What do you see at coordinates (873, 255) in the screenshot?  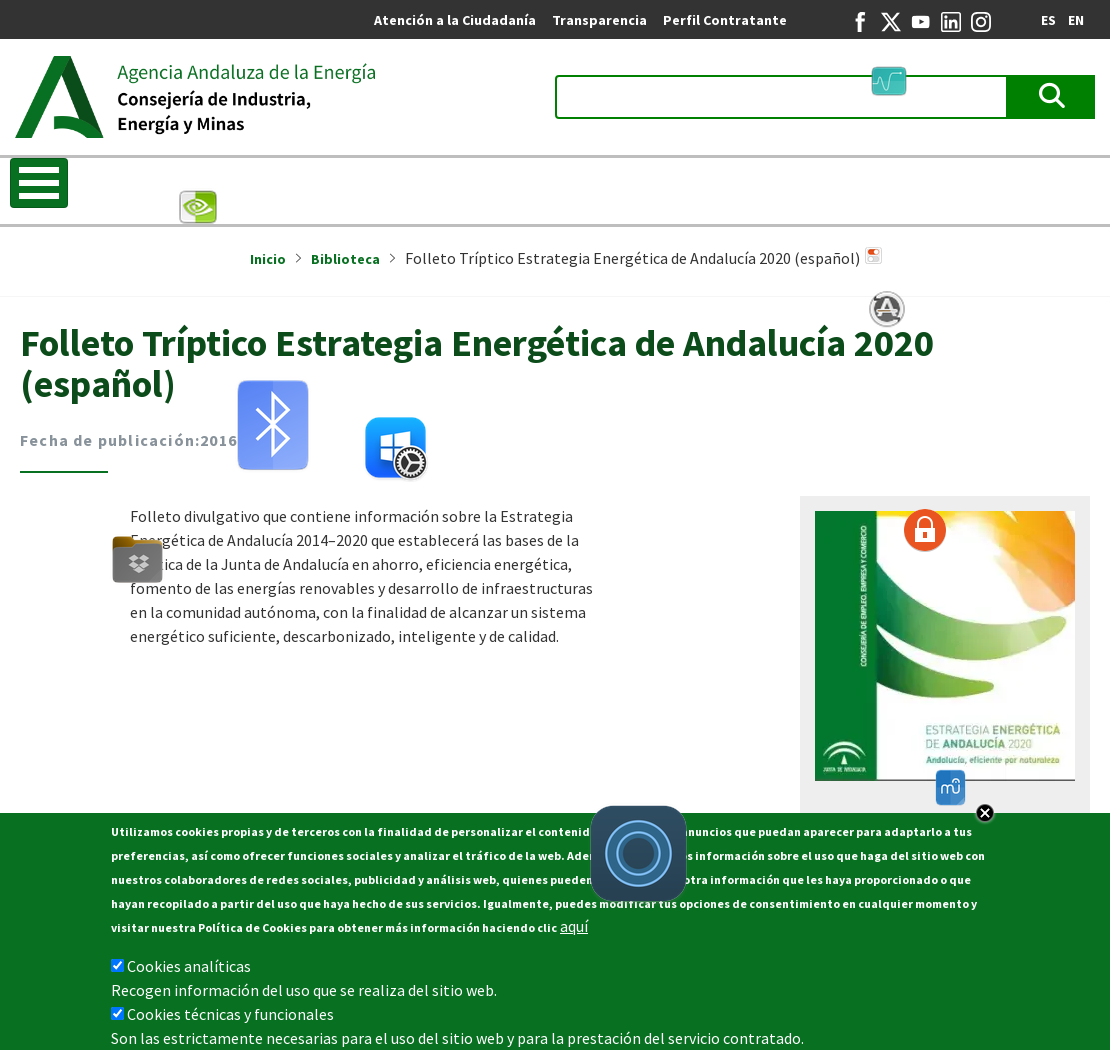 I see `open desktop preferences or settings` at bounding box center [873, 255].